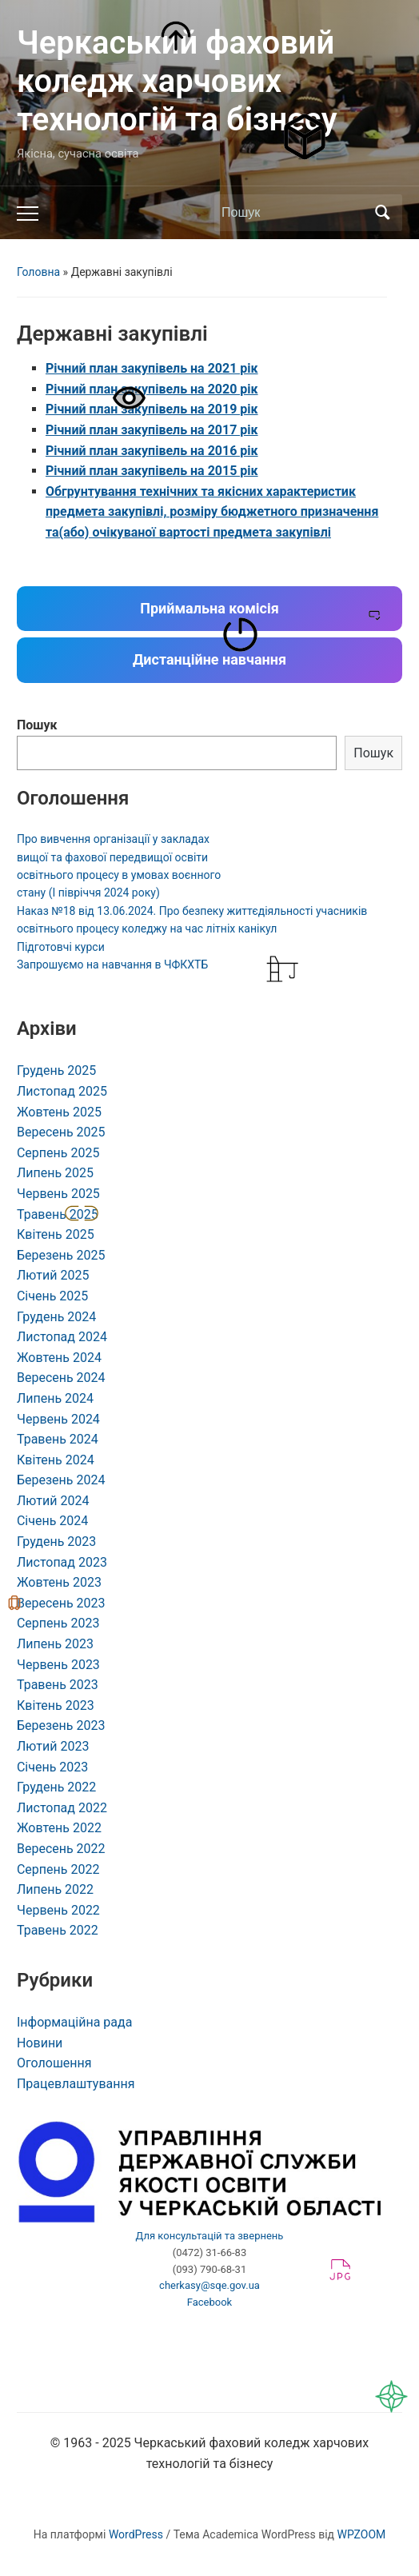 This screenshot has width=419, height=2576. What do you see at coordinates (374, 614) in the screenshot?
I see `input field validated successfully` at bounding box center [374, 614].